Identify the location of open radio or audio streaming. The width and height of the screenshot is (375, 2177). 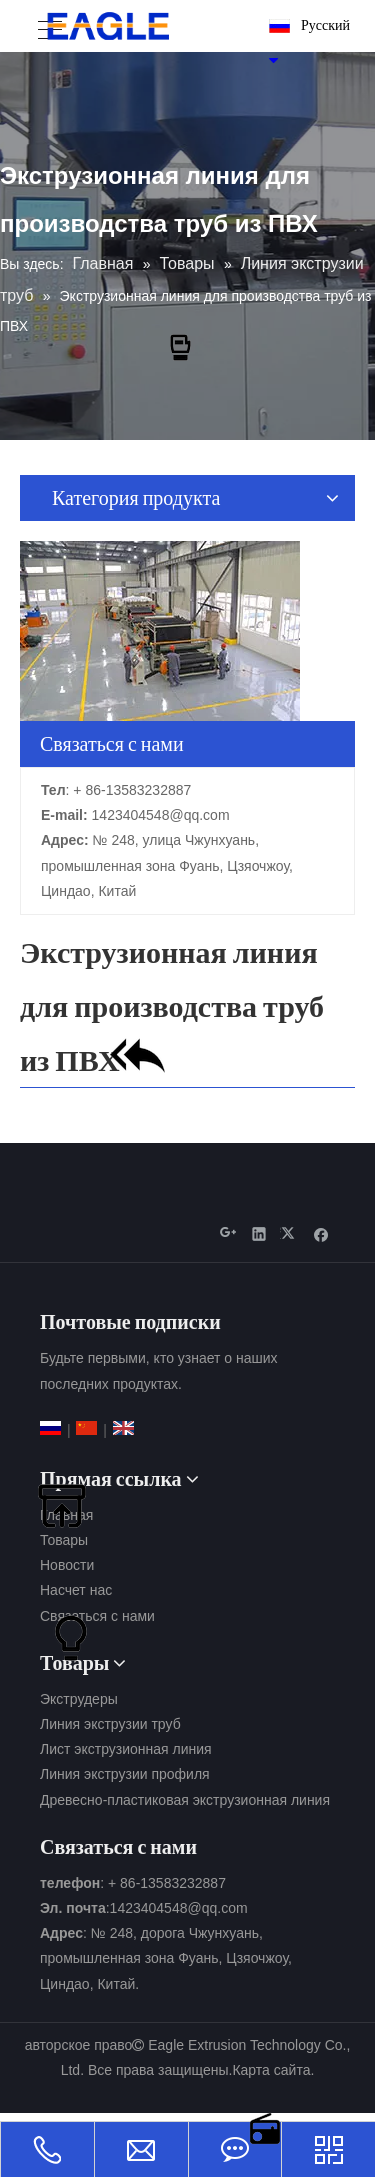
(265, 2129).